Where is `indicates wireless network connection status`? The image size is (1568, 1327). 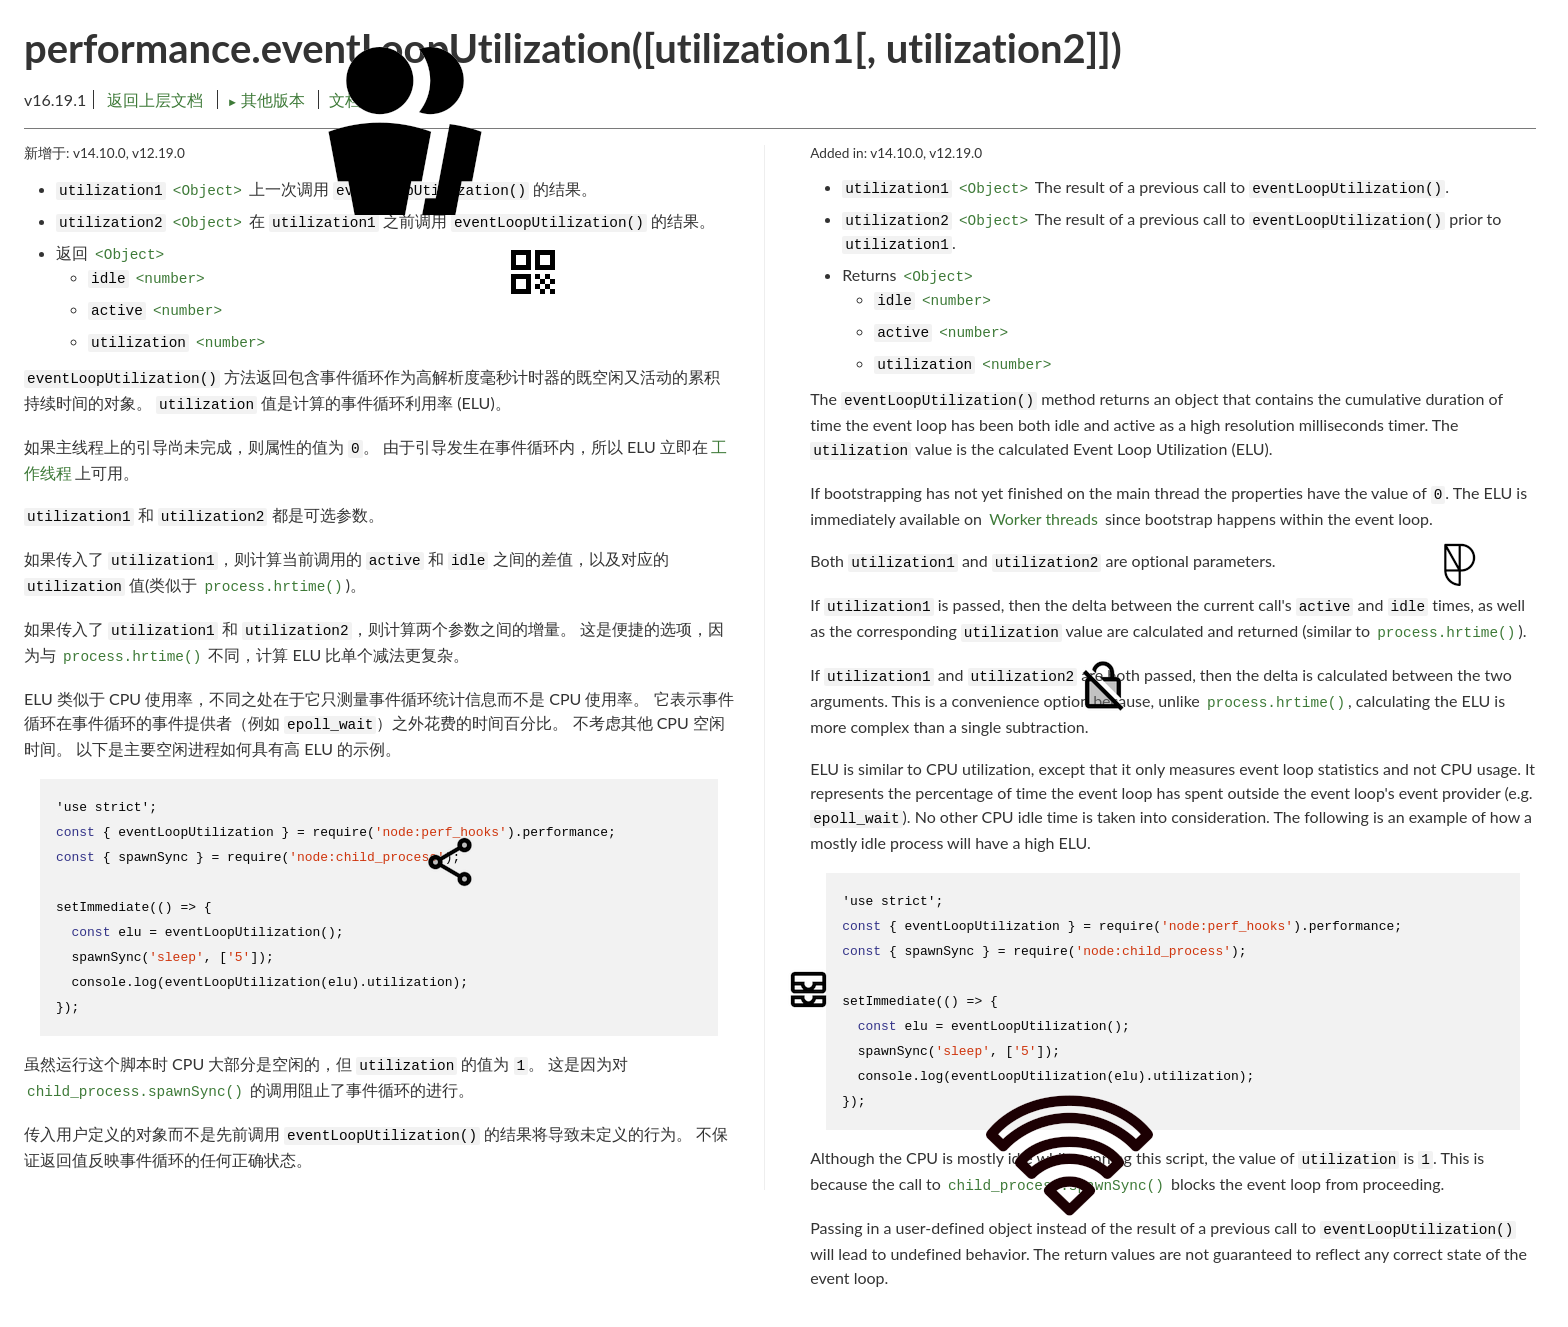
indicates wireless network connection status is located at coordinates (1069, 1155).